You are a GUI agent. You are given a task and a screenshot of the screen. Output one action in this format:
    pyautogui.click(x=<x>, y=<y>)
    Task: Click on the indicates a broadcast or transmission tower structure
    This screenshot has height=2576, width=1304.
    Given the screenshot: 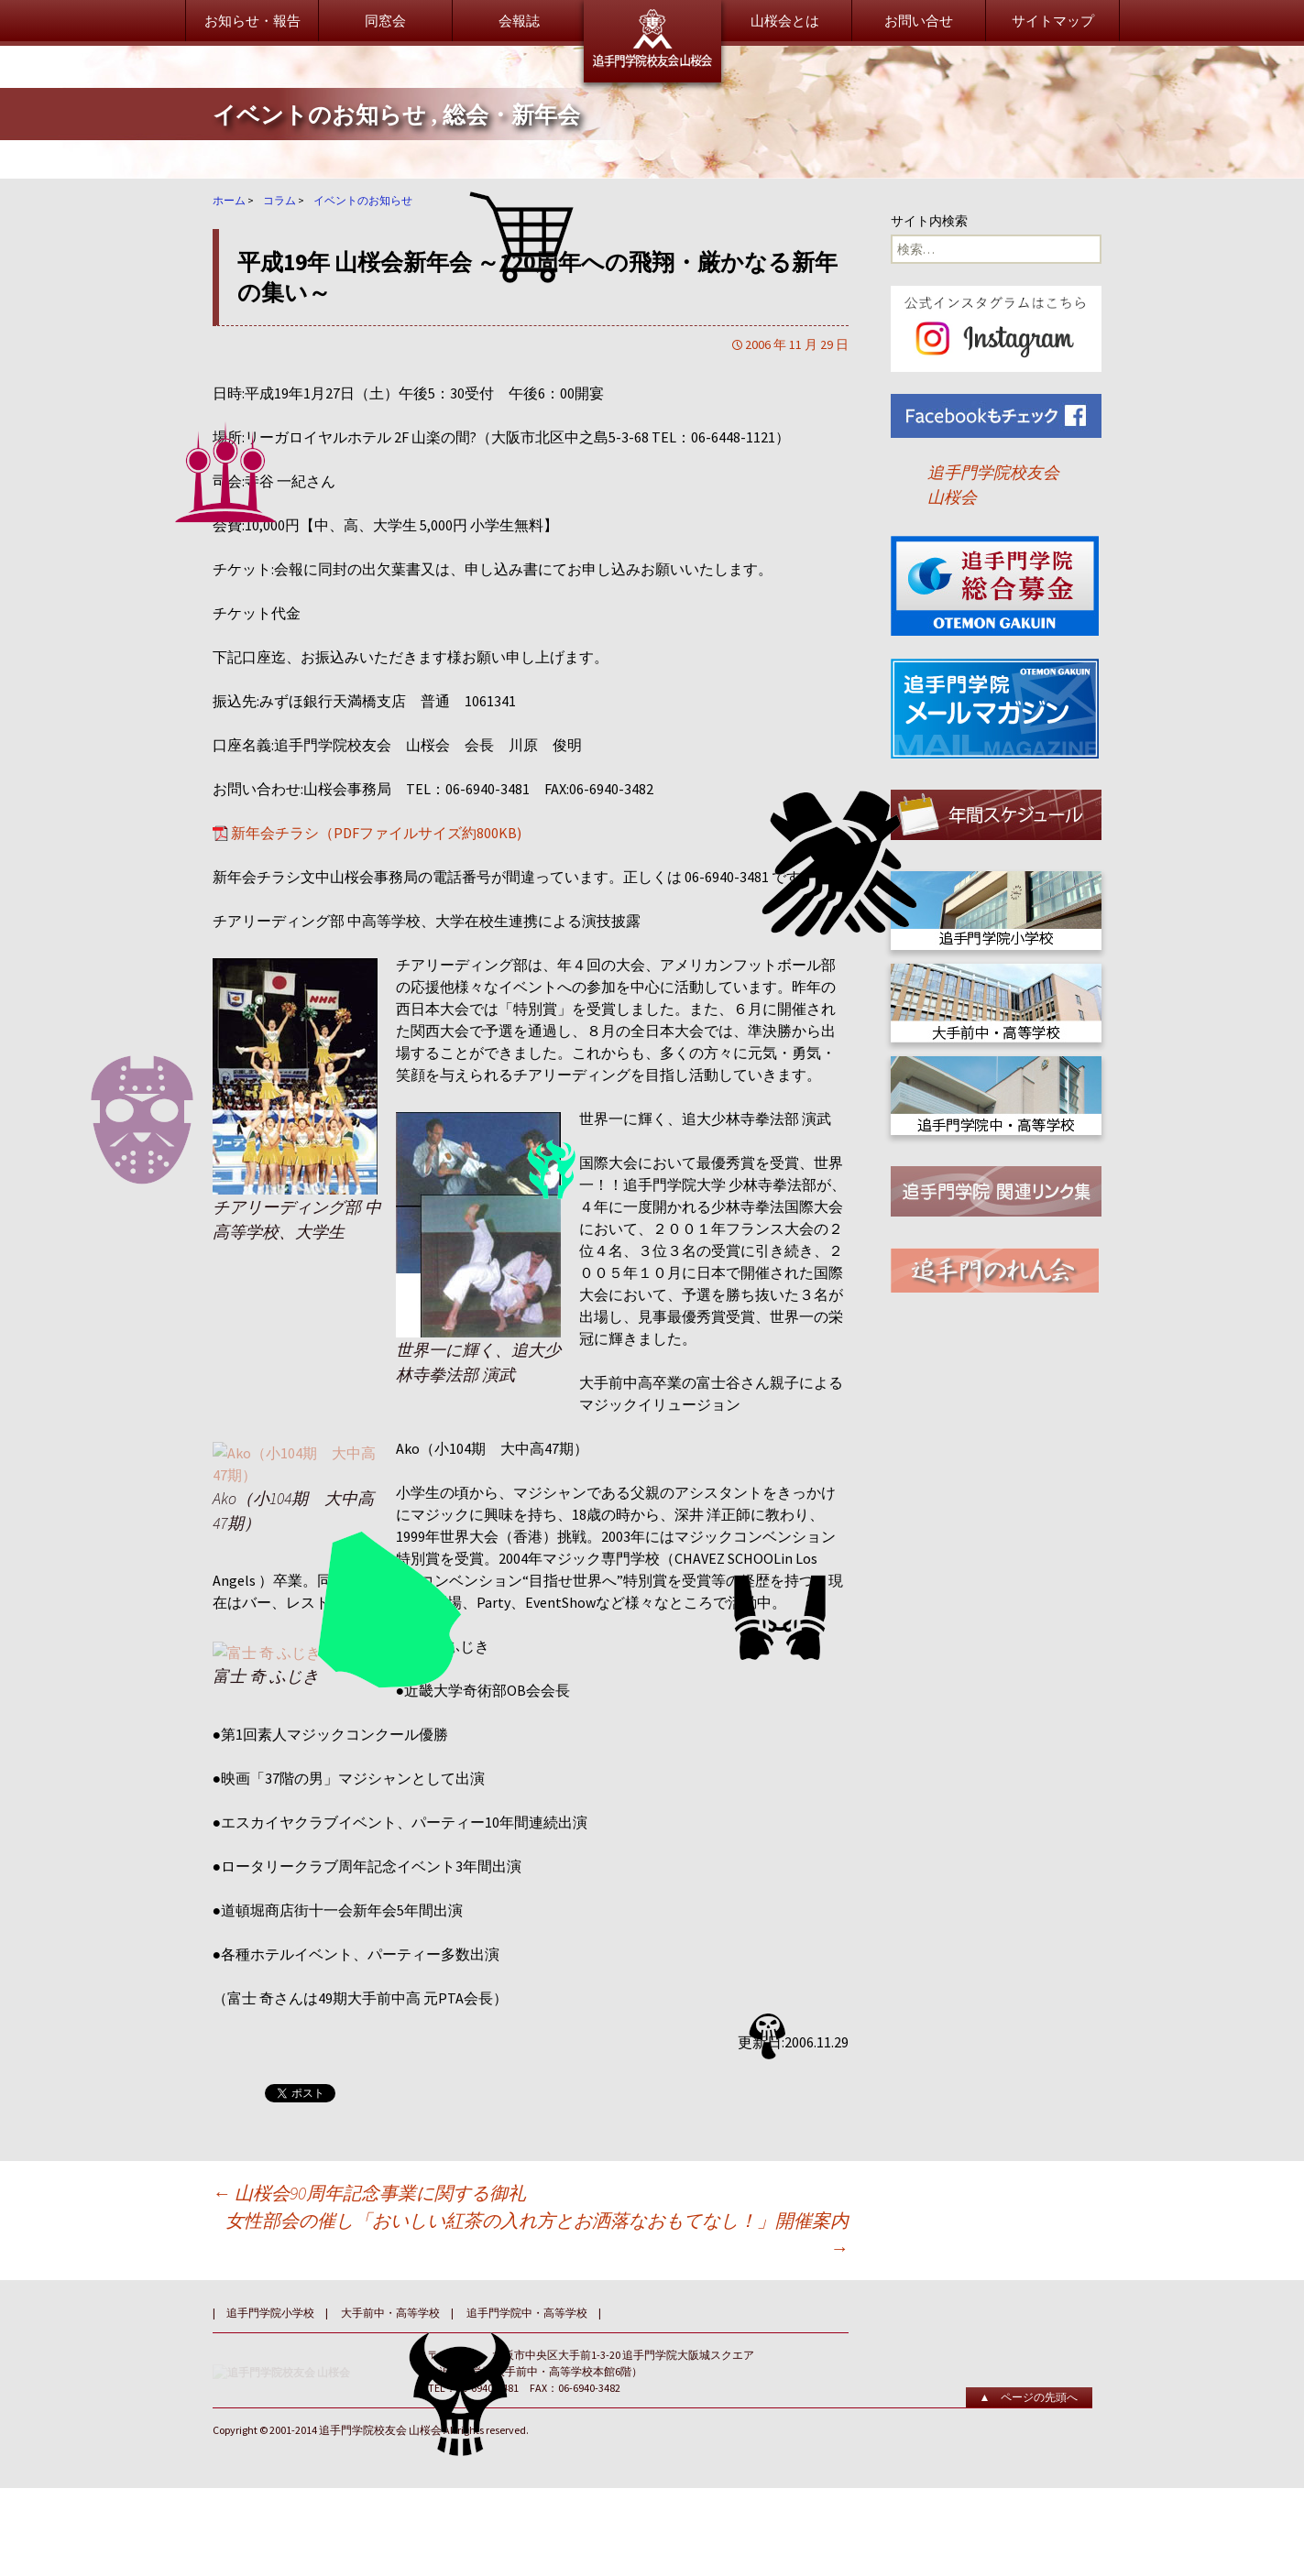 What is the action you would take?
    pyautogui.click(x=225, y=472)
    